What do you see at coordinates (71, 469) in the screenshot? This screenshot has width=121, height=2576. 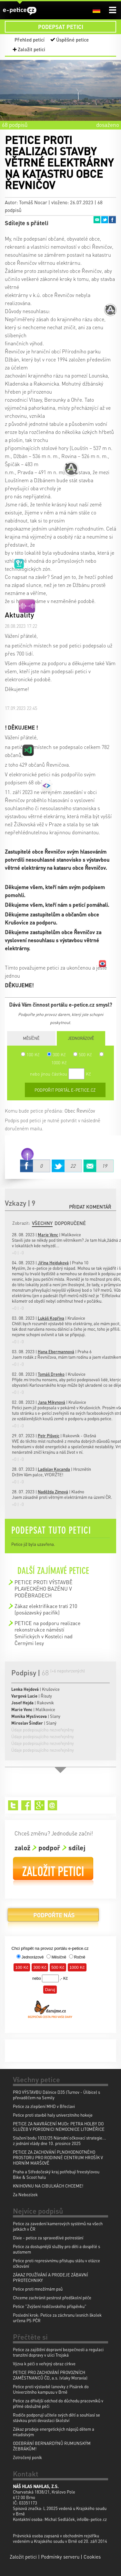 I see `check for available software updates` at bounding box center [71, 469].